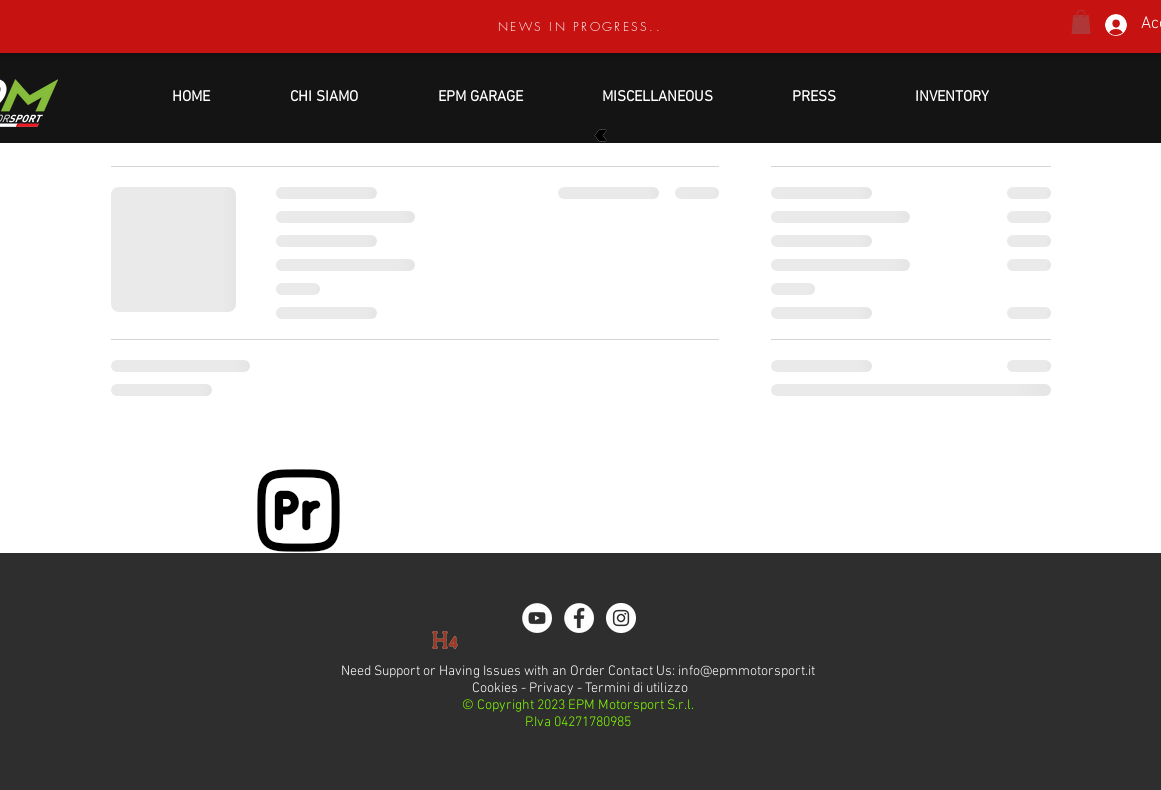  I want to click on format text as heading level 4, so click(445, 640).